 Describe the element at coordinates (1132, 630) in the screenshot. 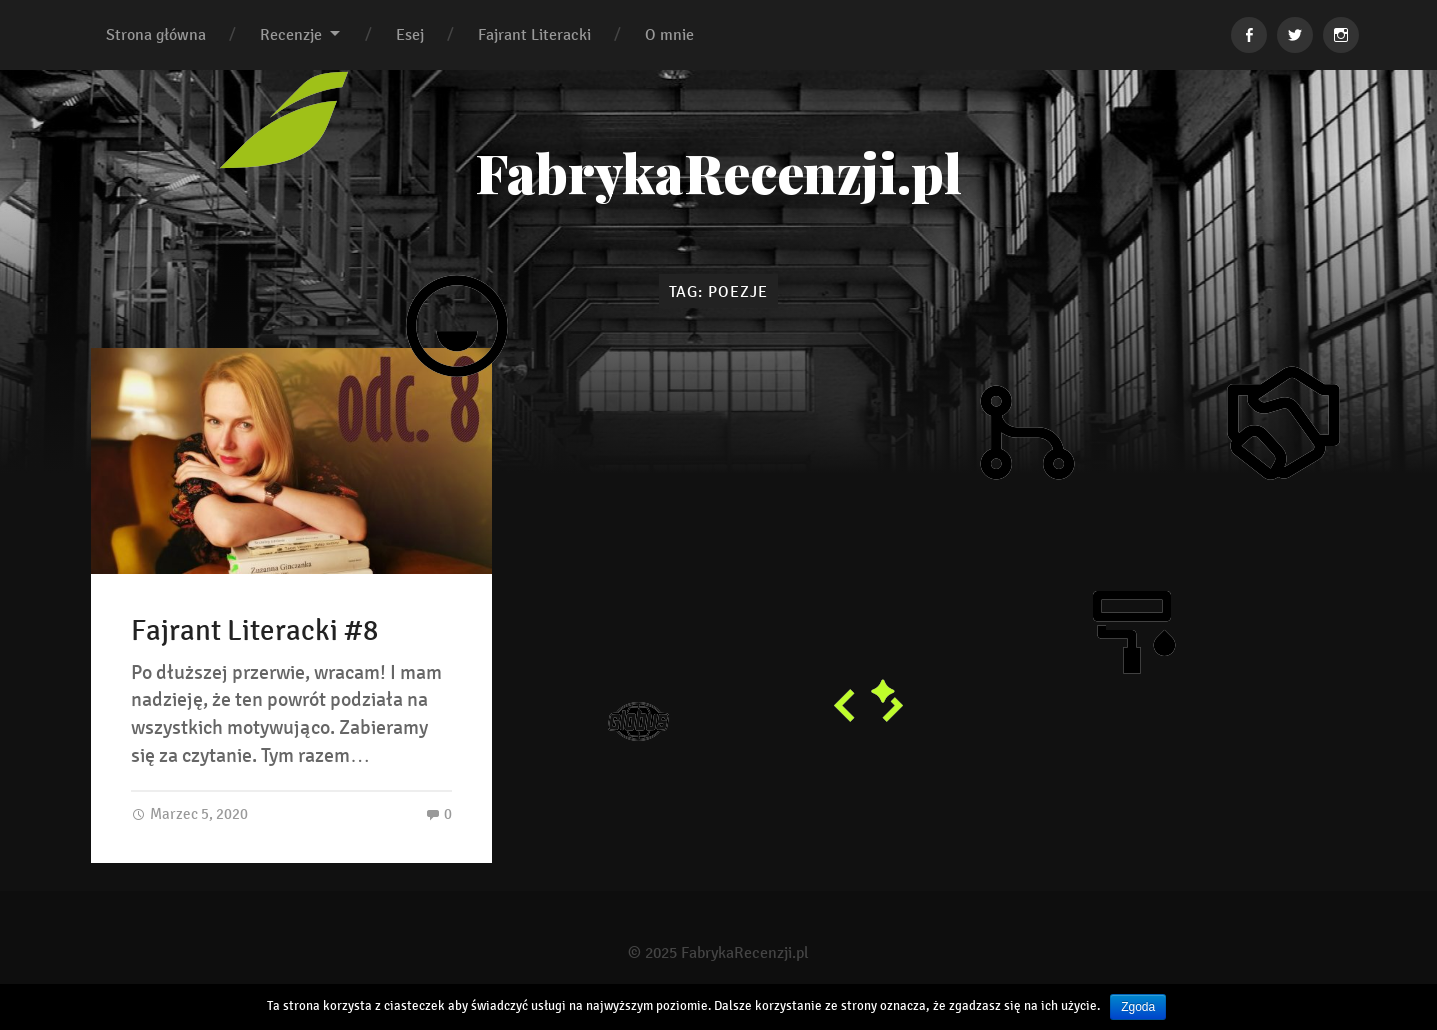

I see `access painting or drawing tools` at that location.